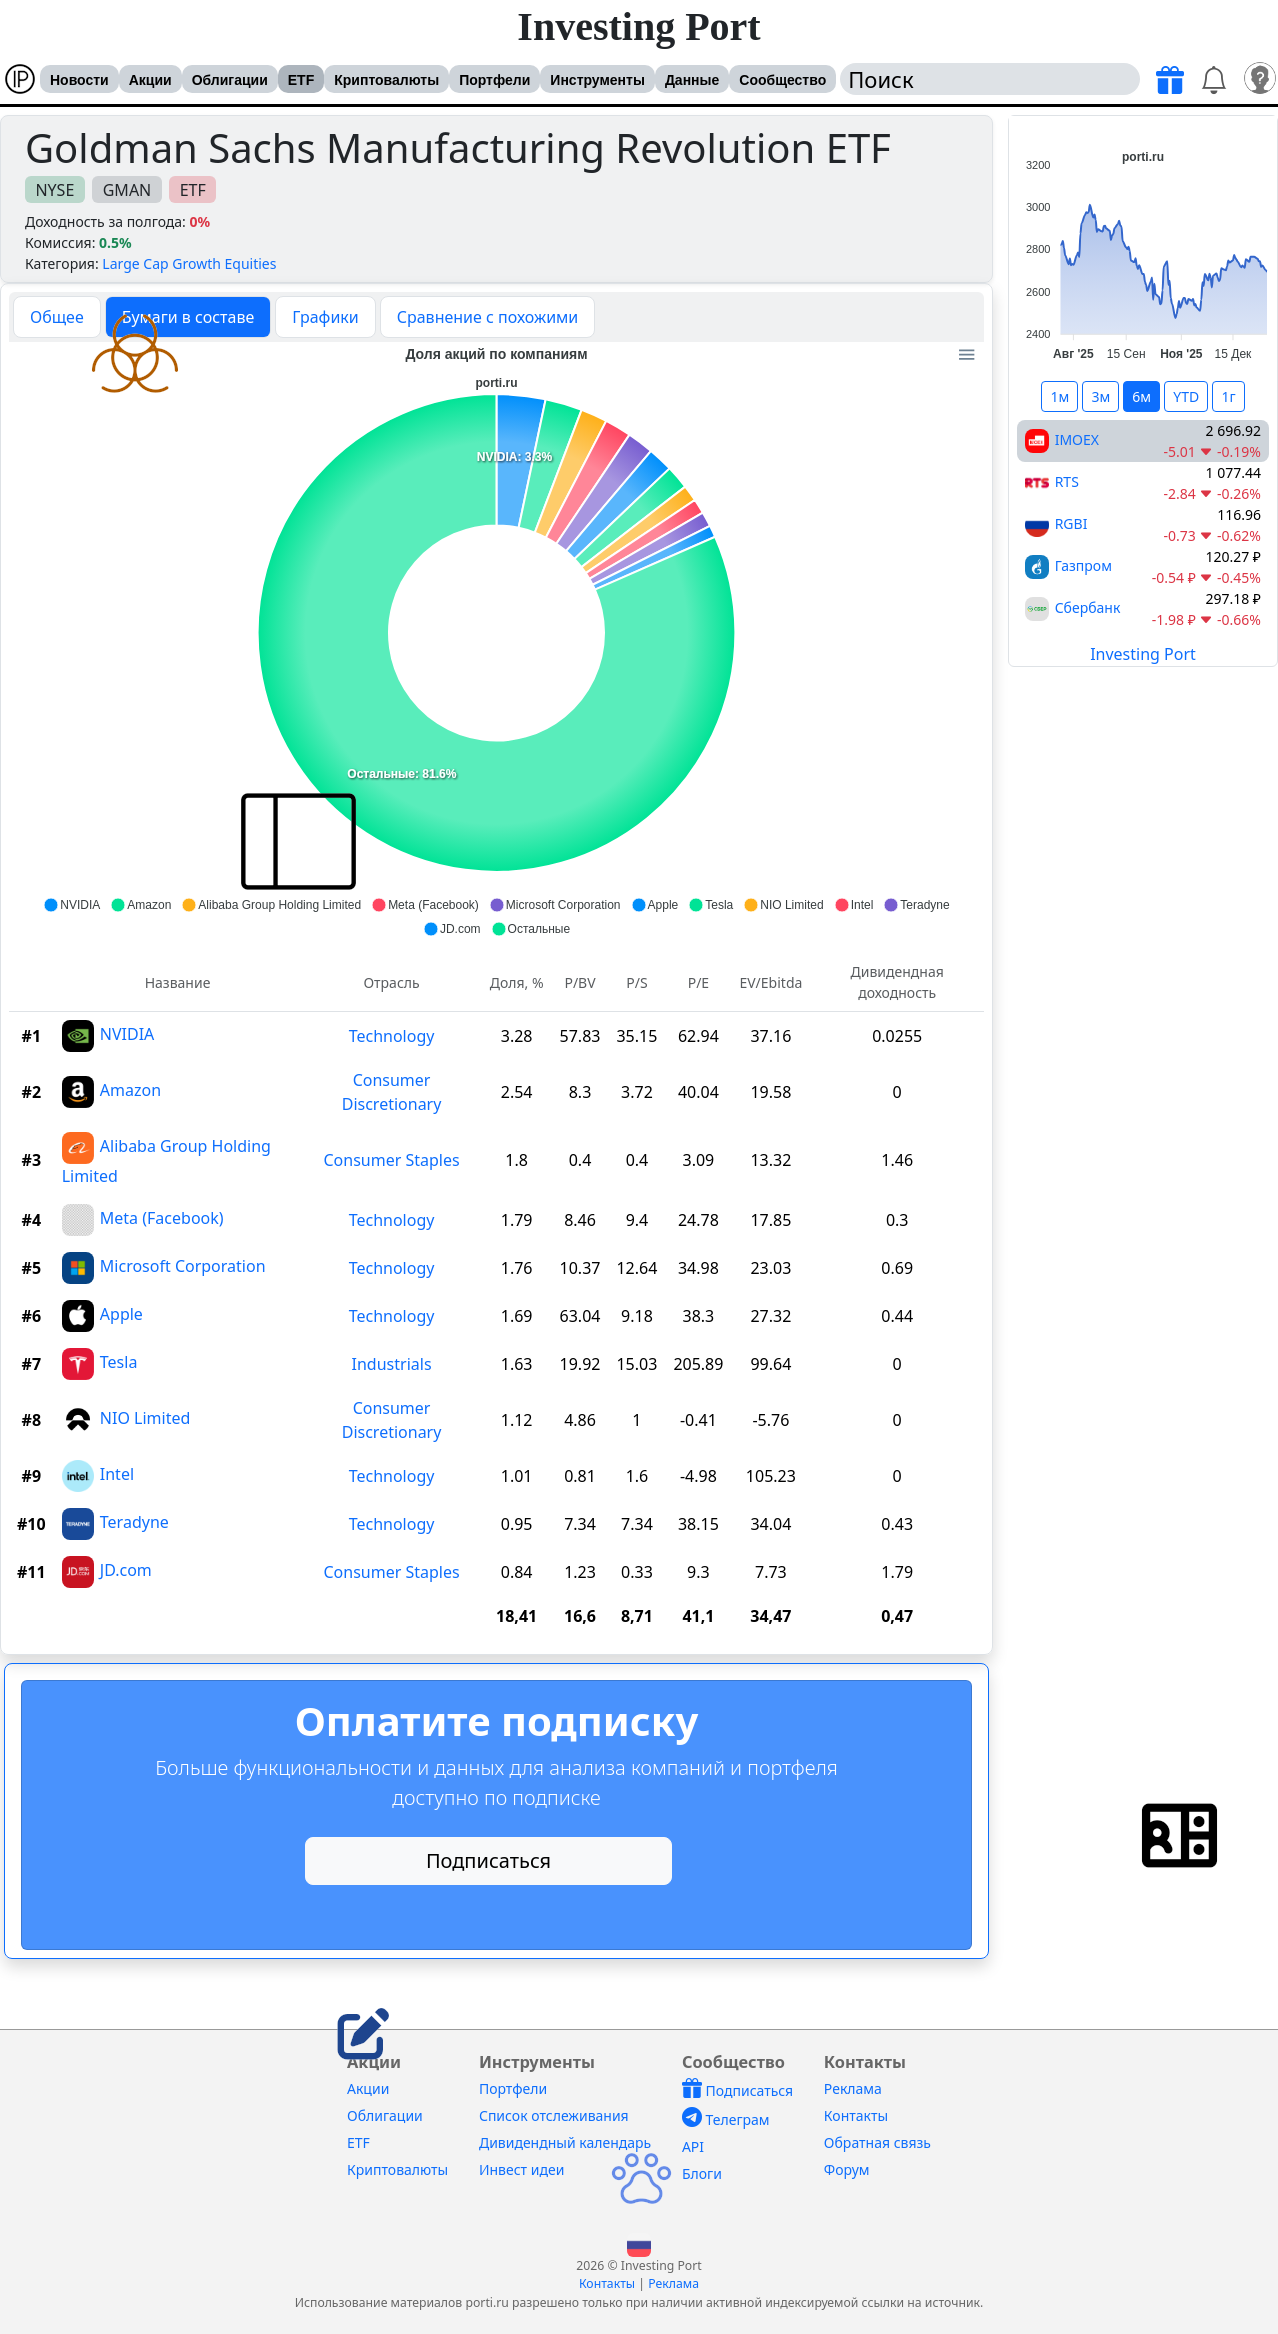 This screenshot has width=1278, height=2334. Describe the element at coordinates (363, 2033) in the screenshot. I see `edit or modify content` at that location.